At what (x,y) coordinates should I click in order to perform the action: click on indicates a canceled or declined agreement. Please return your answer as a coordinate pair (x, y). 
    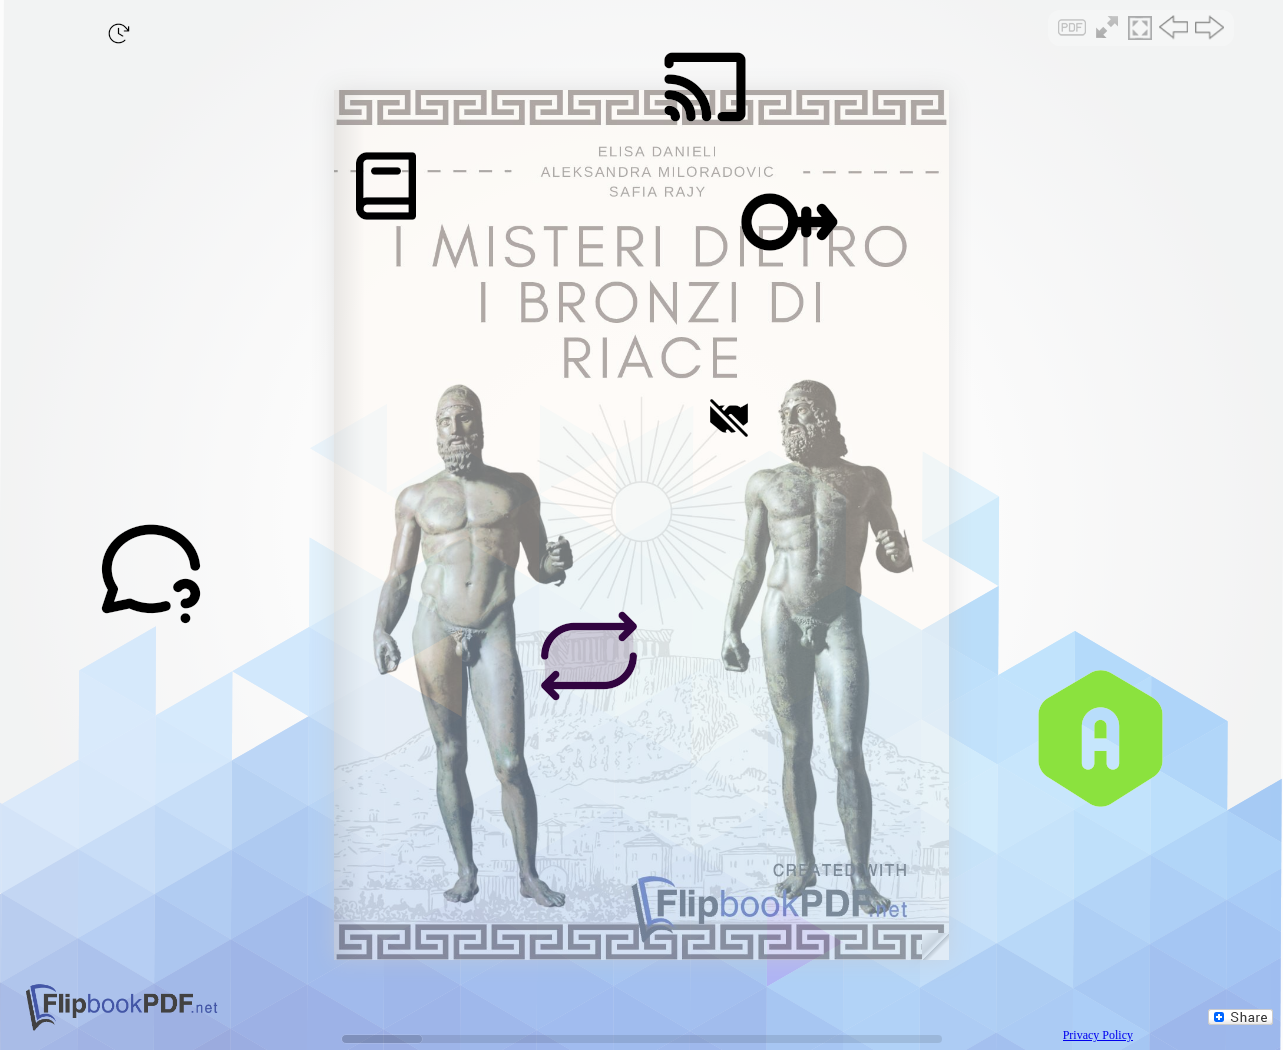
    Looking at the image, I should click on (729, 418).